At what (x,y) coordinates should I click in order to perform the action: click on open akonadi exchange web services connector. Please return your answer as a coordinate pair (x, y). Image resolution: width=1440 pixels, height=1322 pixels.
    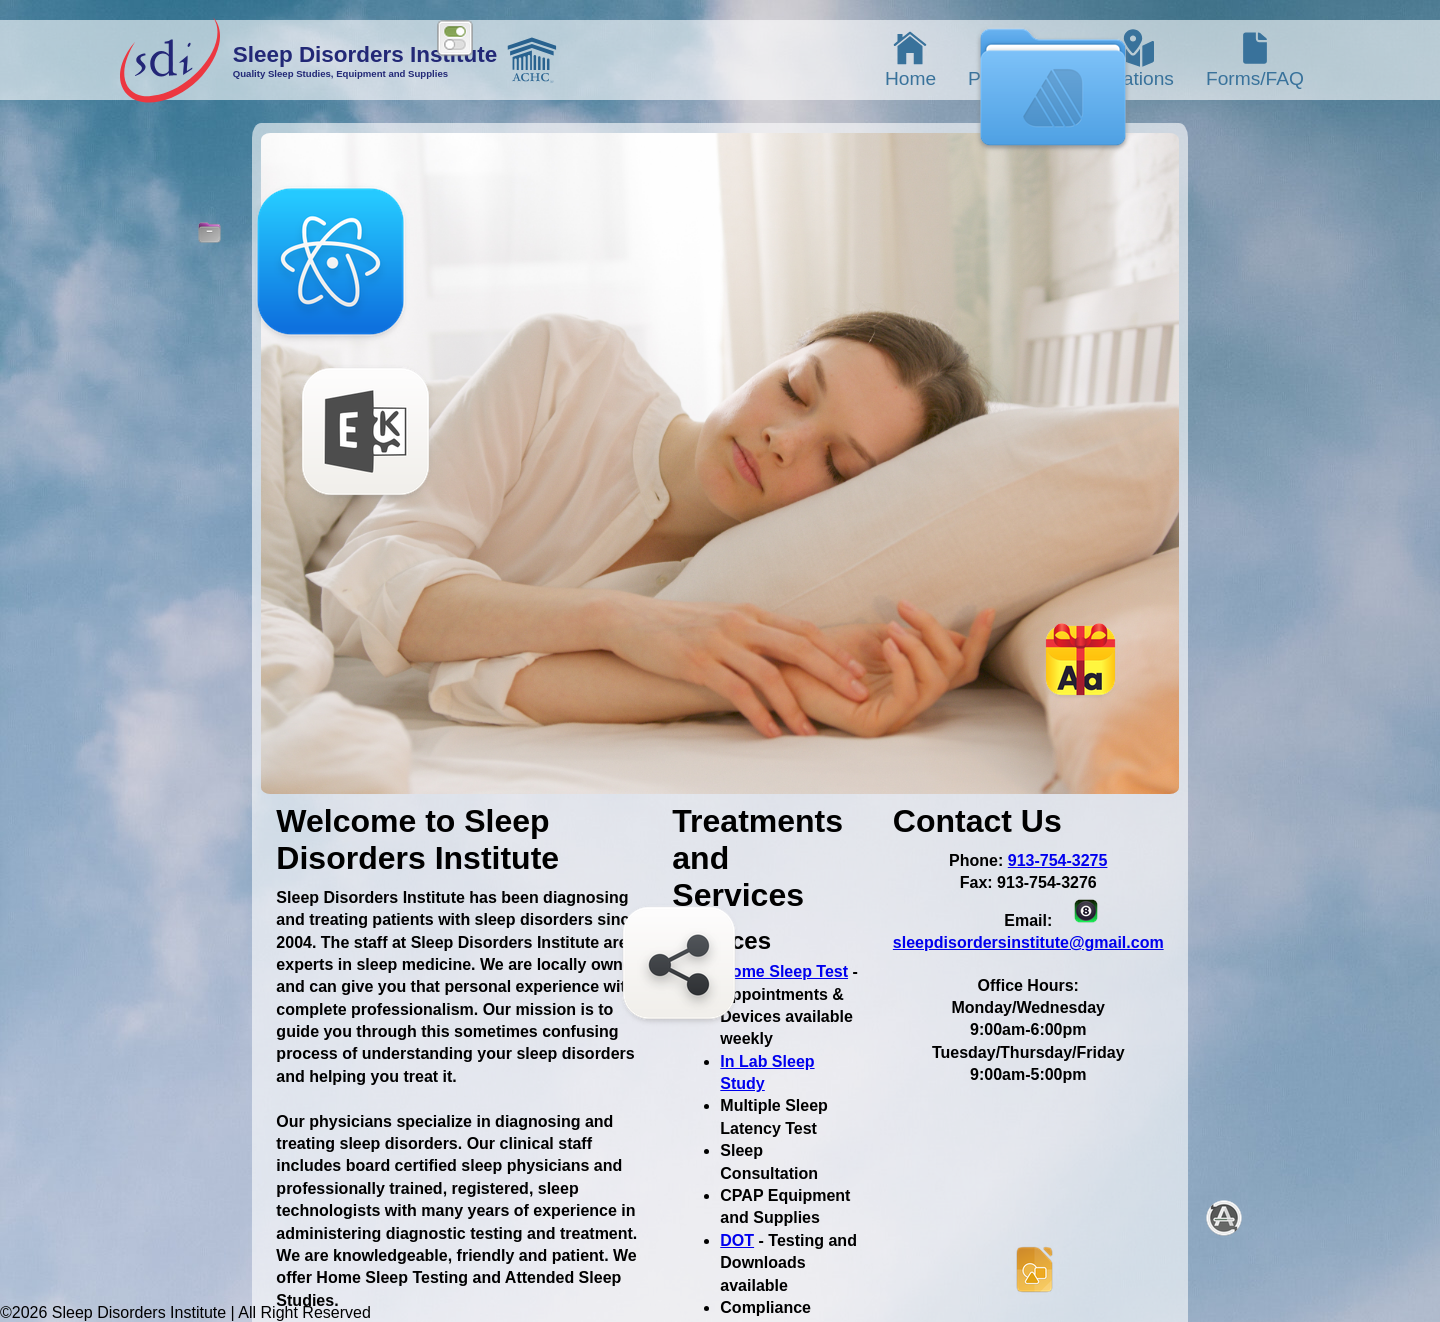
    Looking at the image, I should click on (365, 431).